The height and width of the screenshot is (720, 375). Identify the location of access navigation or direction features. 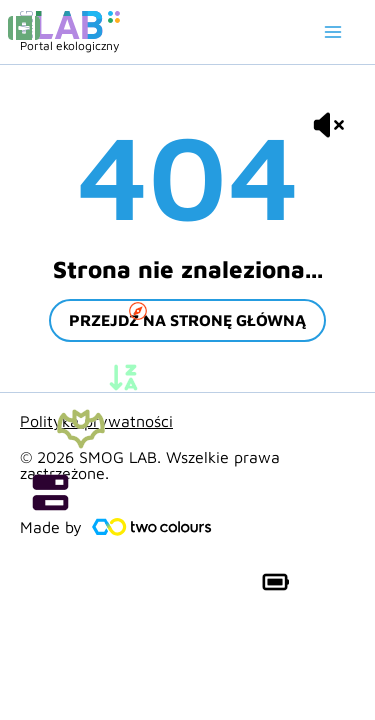
(138, 311).